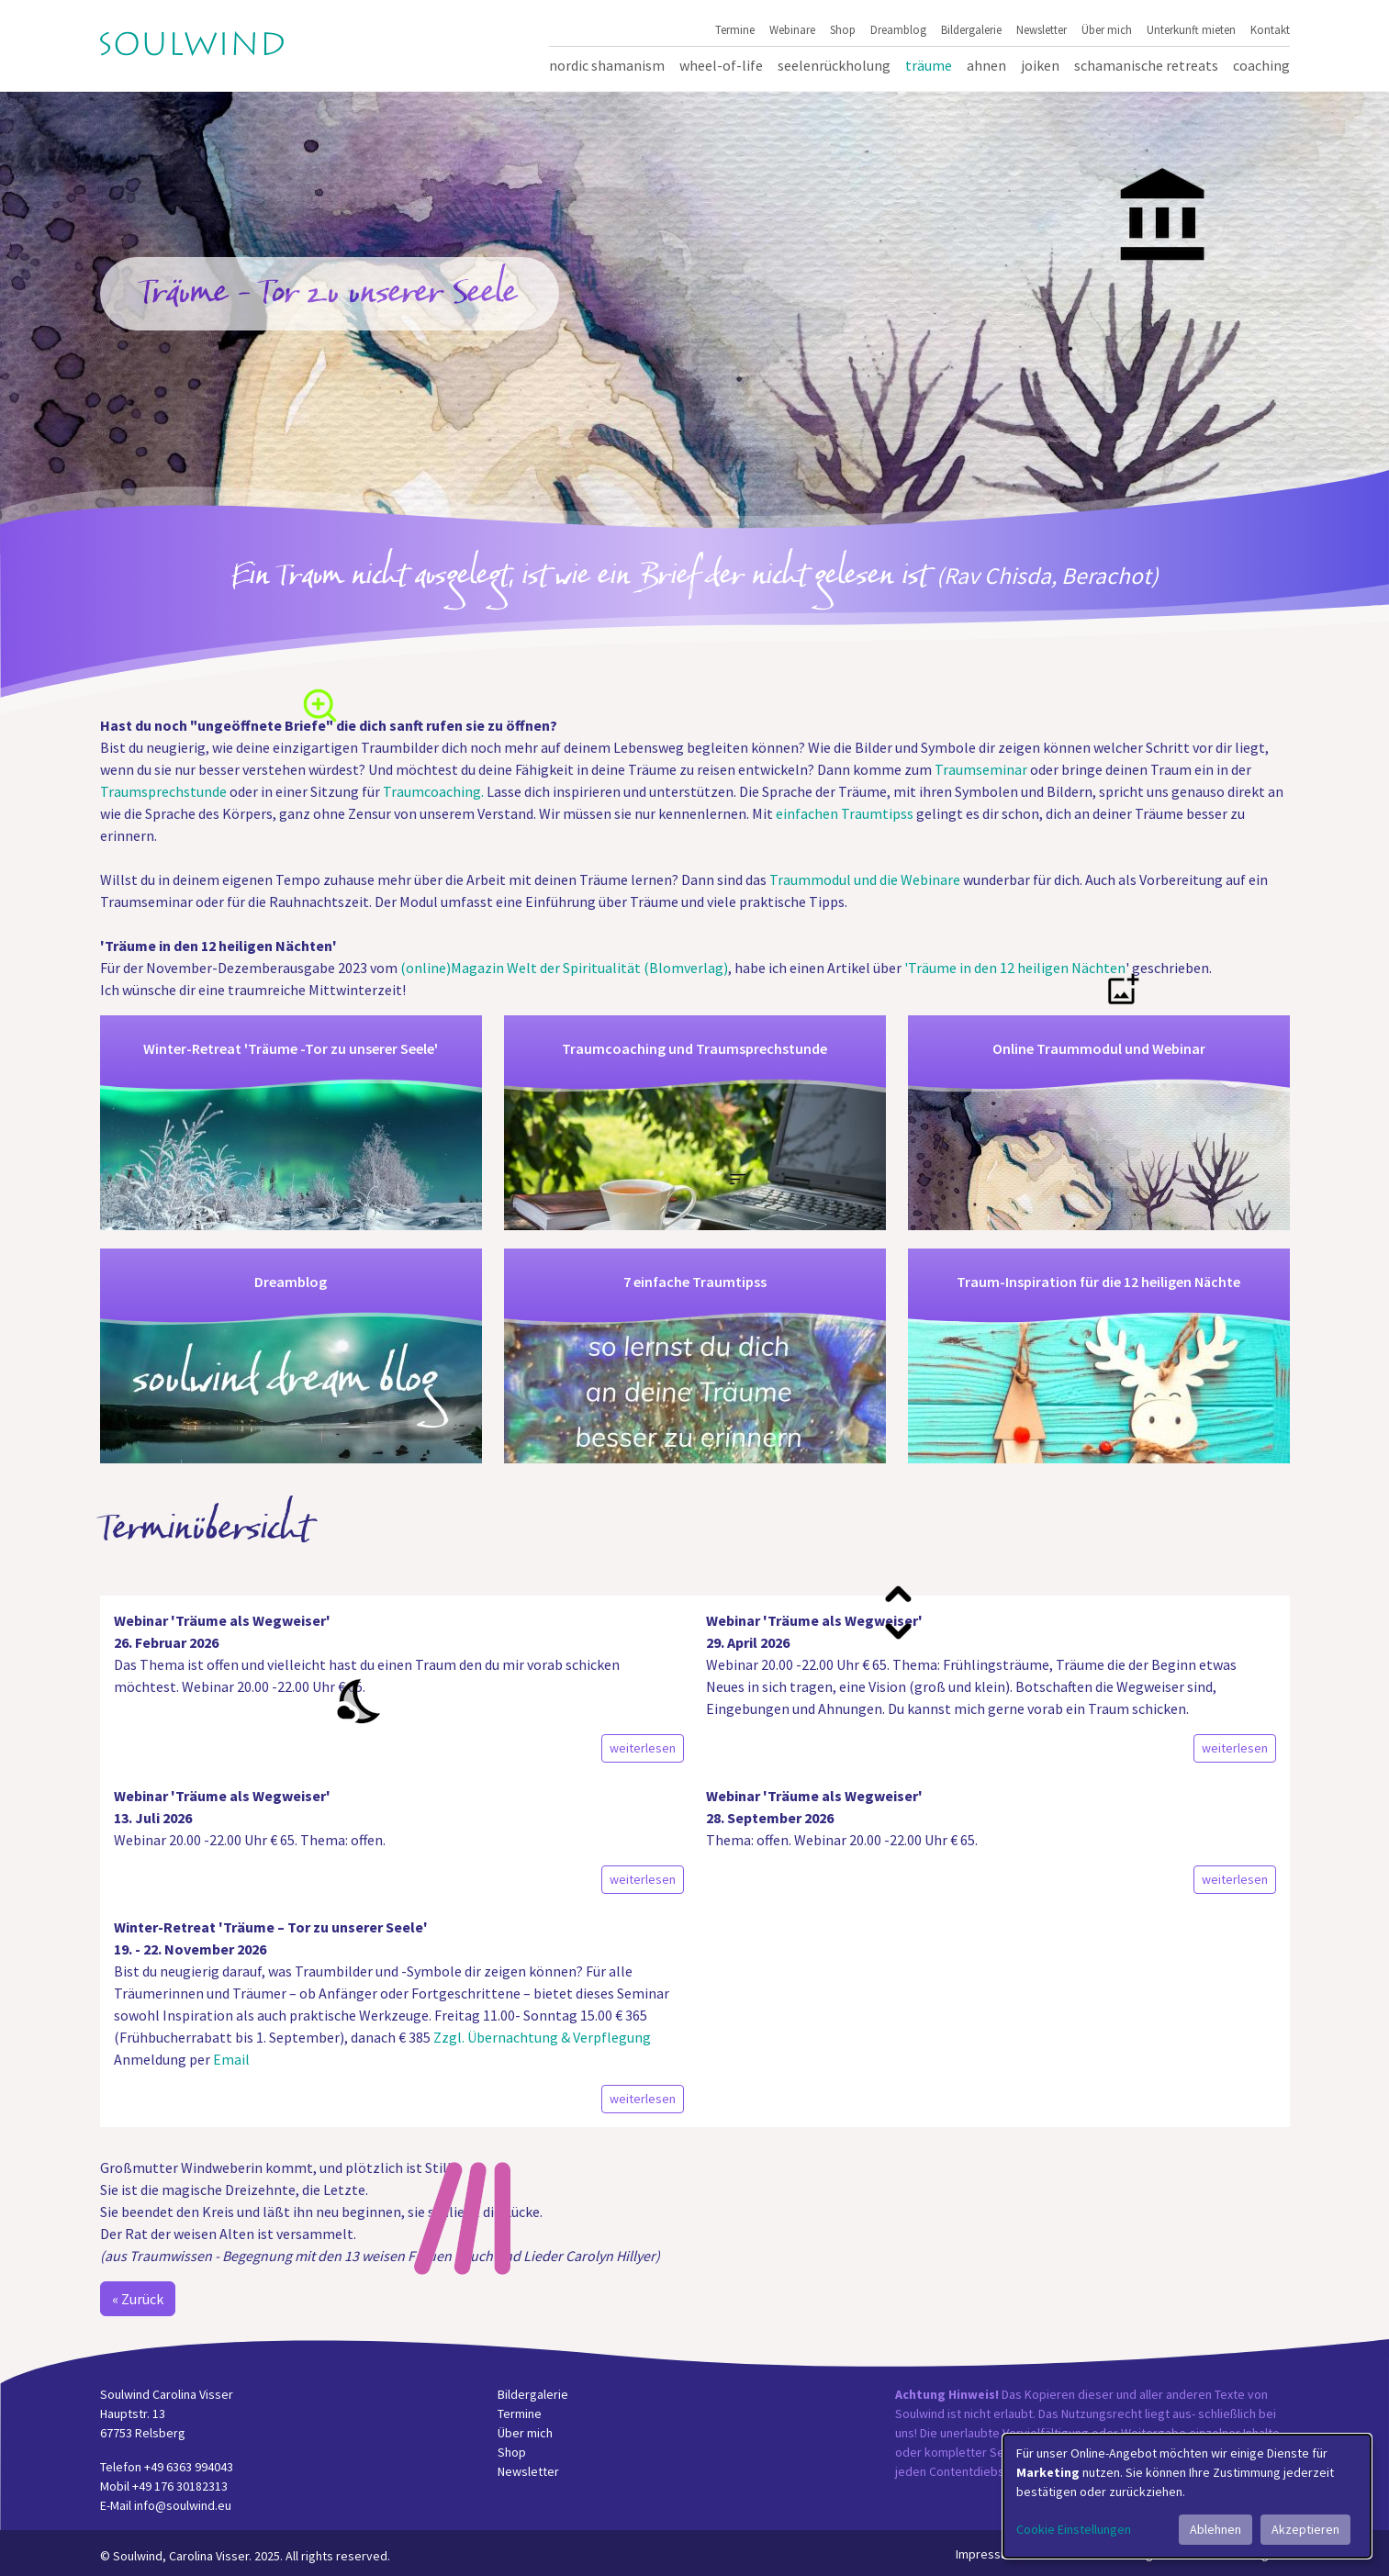 This screenshot has height=2576, width=1389. Describe the element at coordinates (737, 1179) in the screenshot. I see `sort items in a list` at that location.